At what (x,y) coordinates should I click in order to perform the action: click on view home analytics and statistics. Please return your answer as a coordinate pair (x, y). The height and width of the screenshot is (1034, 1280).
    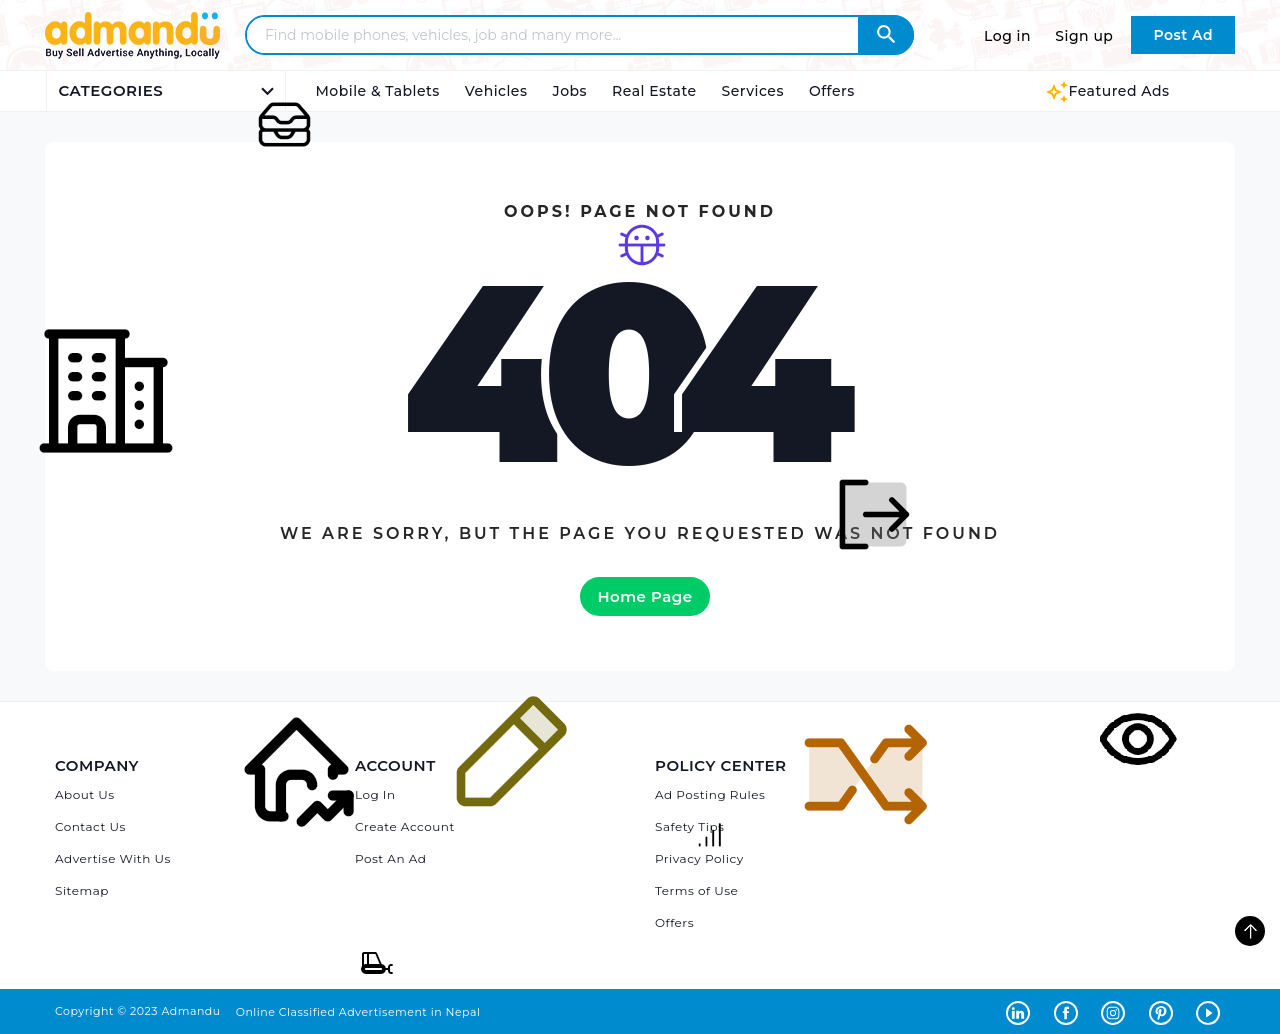
    Looking at the image, I should click on (296, 769).